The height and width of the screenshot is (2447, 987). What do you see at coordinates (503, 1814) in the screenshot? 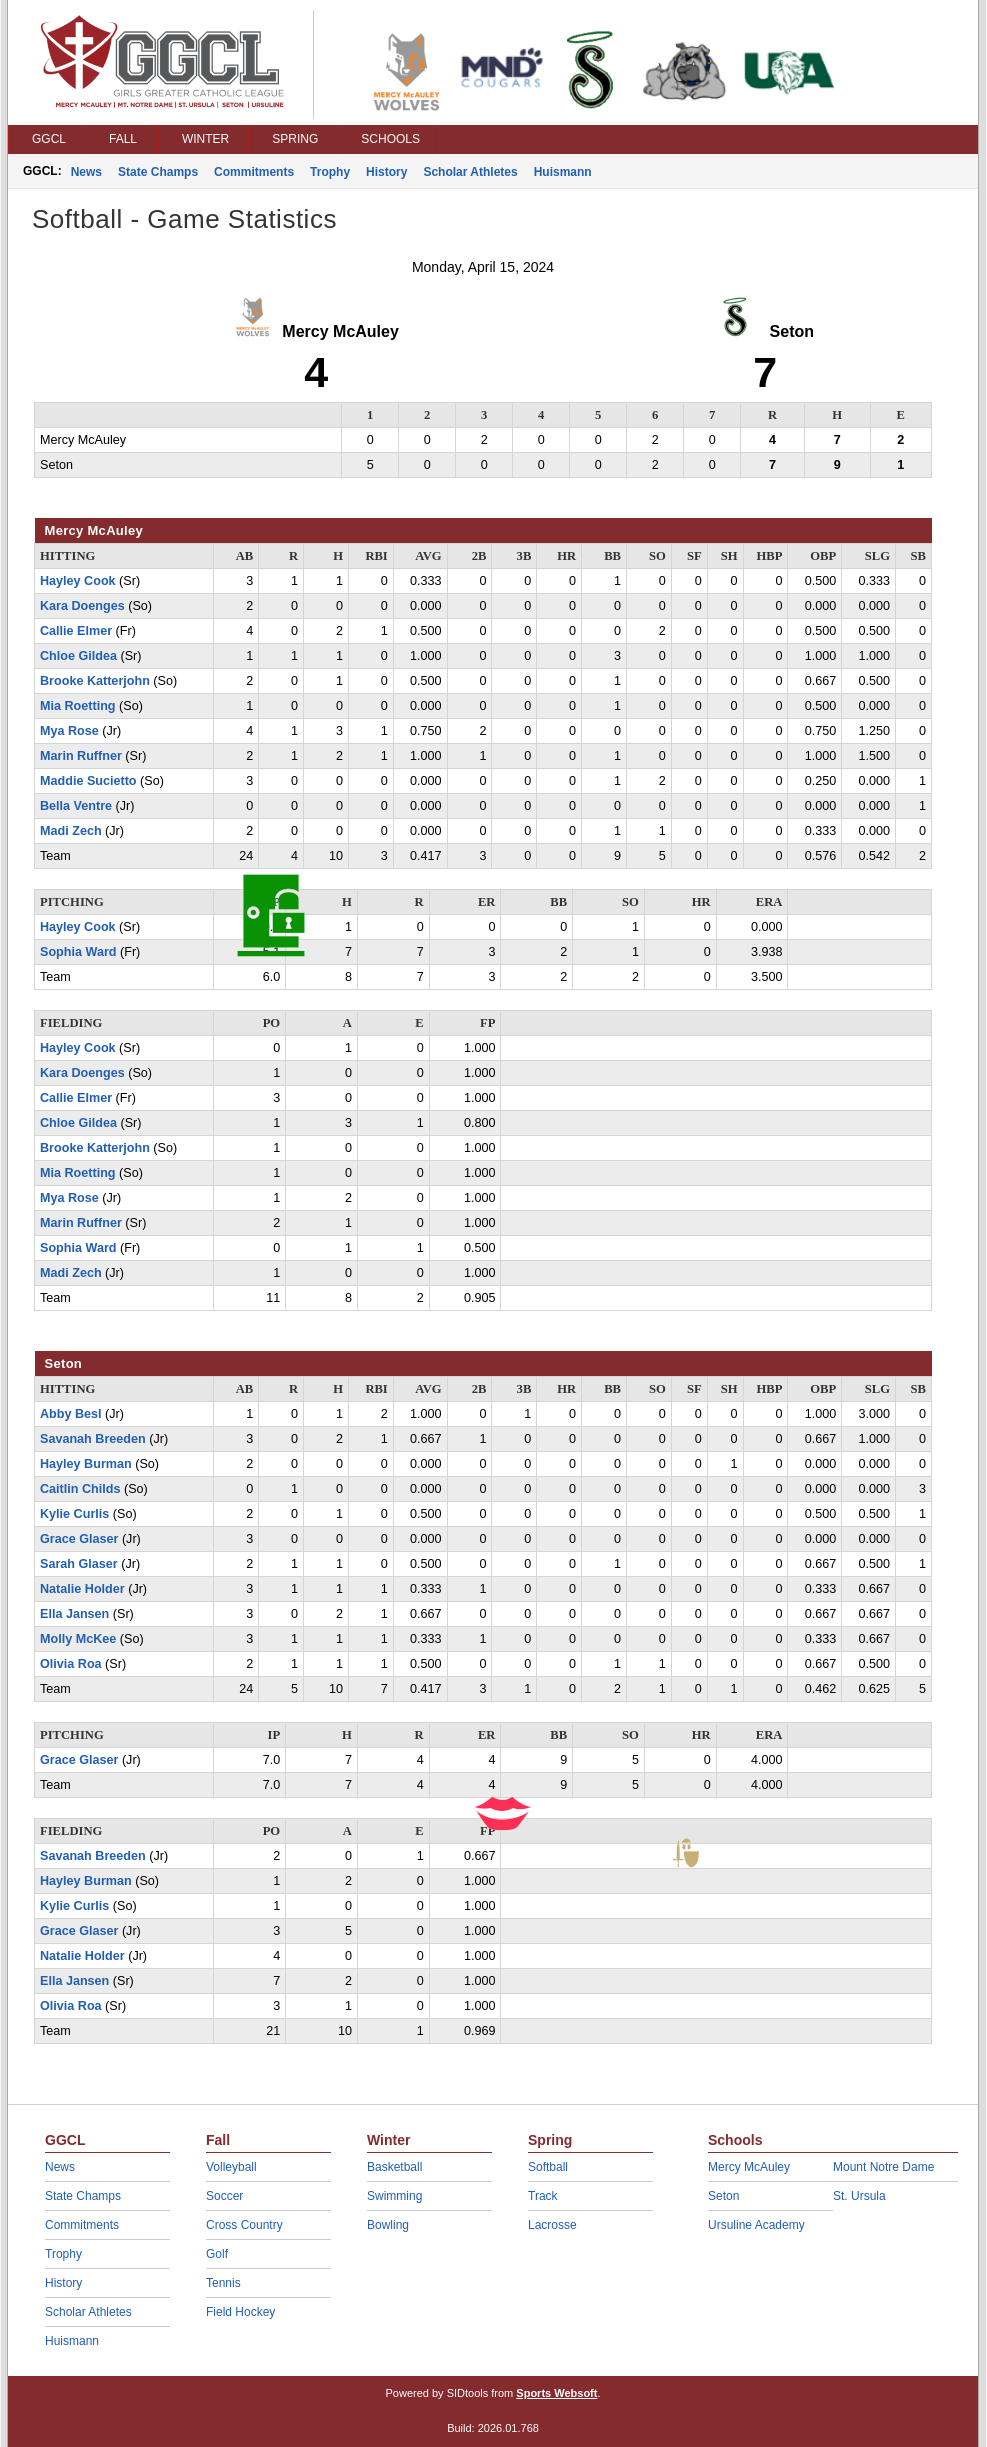
I see `access voice or speech features` at bounding box center [503, 1814].